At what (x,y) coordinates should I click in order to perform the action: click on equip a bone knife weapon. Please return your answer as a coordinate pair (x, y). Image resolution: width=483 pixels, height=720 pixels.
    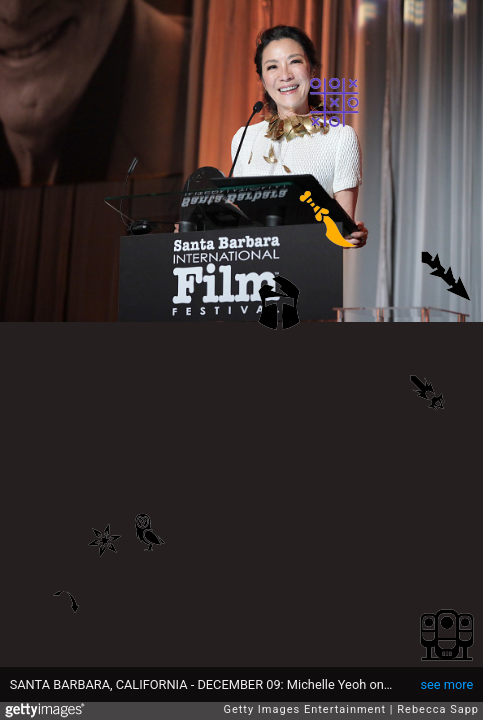
    Looking at the image, I should click on (328, 219).